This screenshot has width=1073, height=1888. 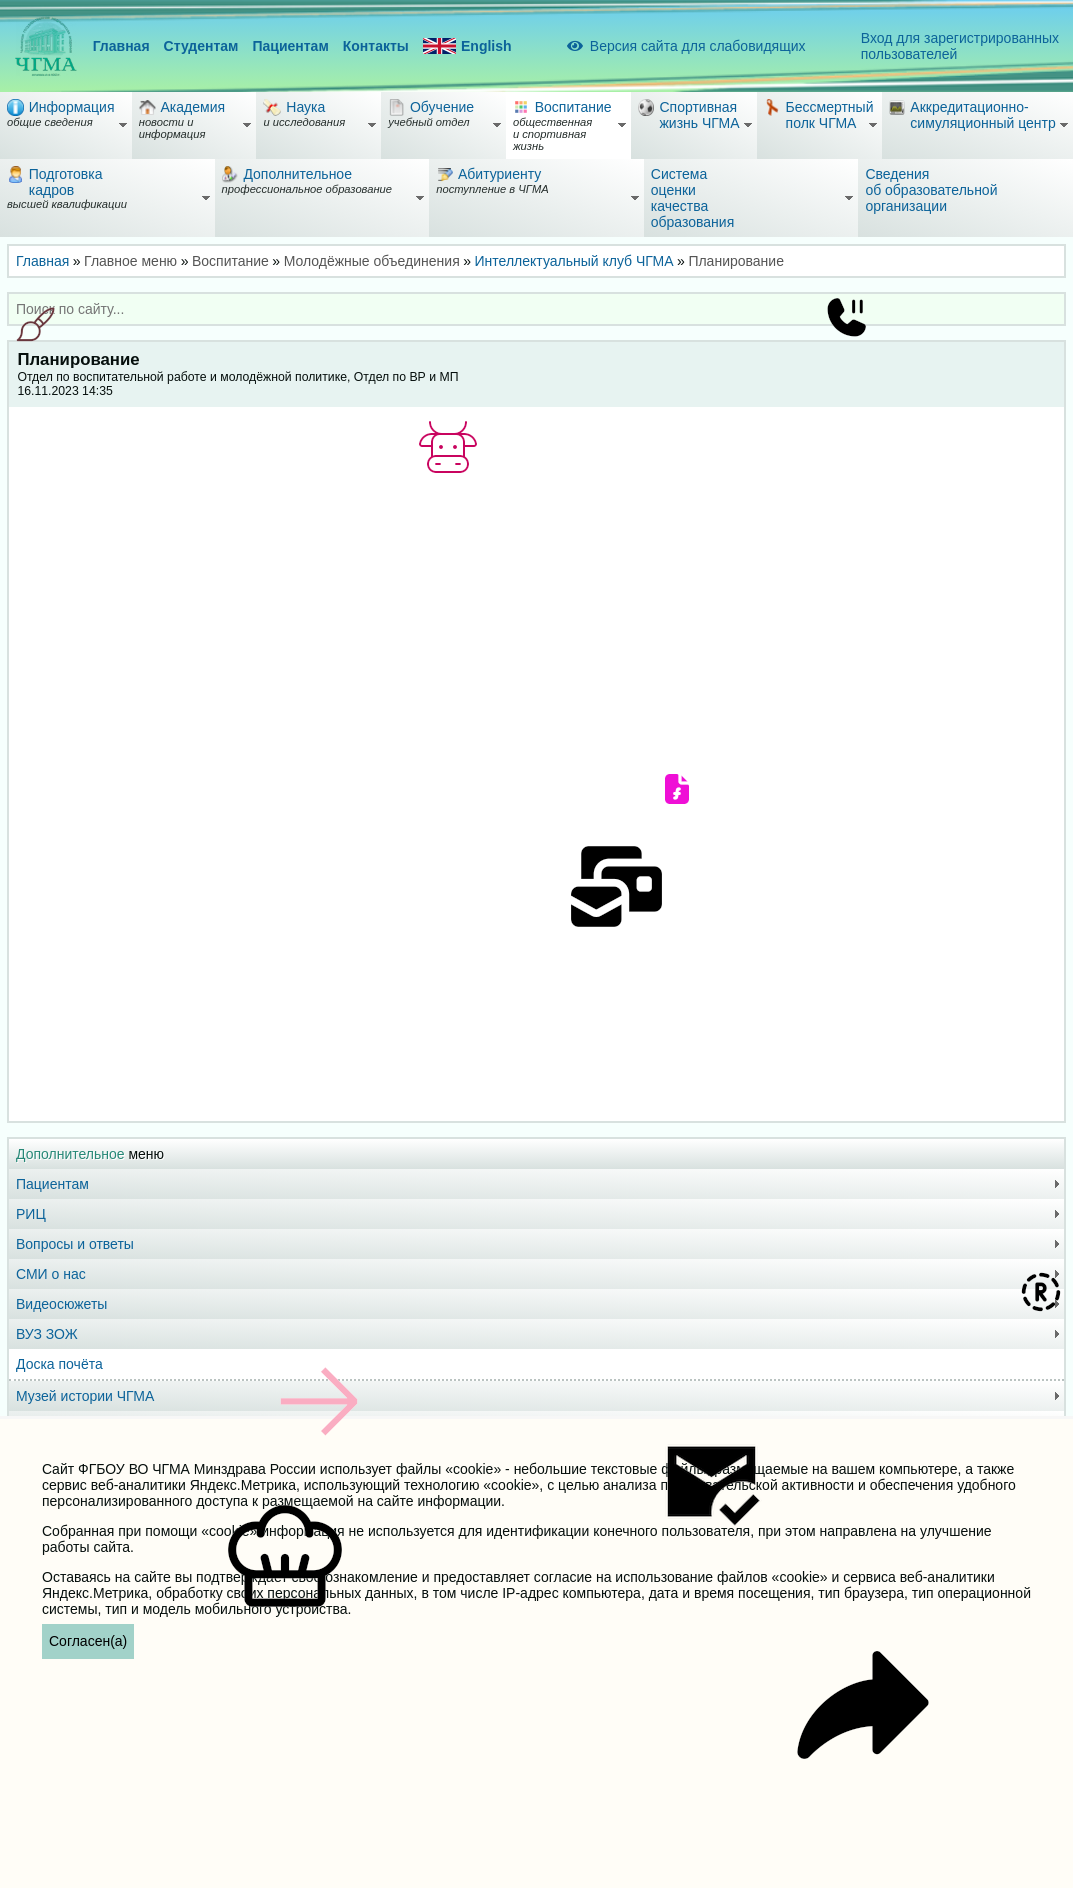 I want to click on access bulk mail or mass messaging, so click(x=616, y=886).